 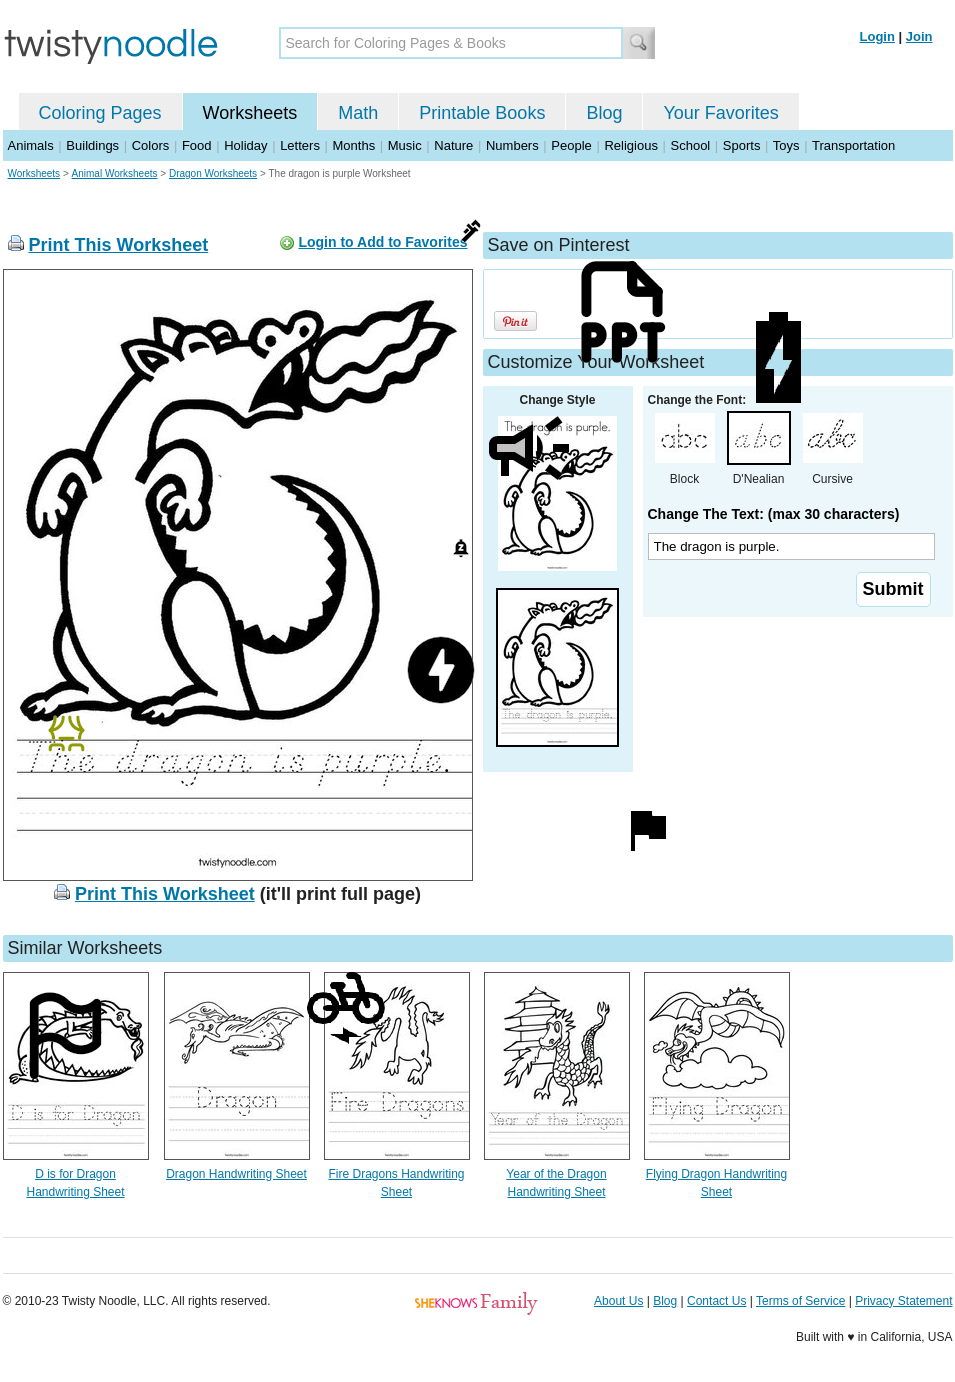 I want to click on access theater or cinema listings, so click(x=66, y=733).